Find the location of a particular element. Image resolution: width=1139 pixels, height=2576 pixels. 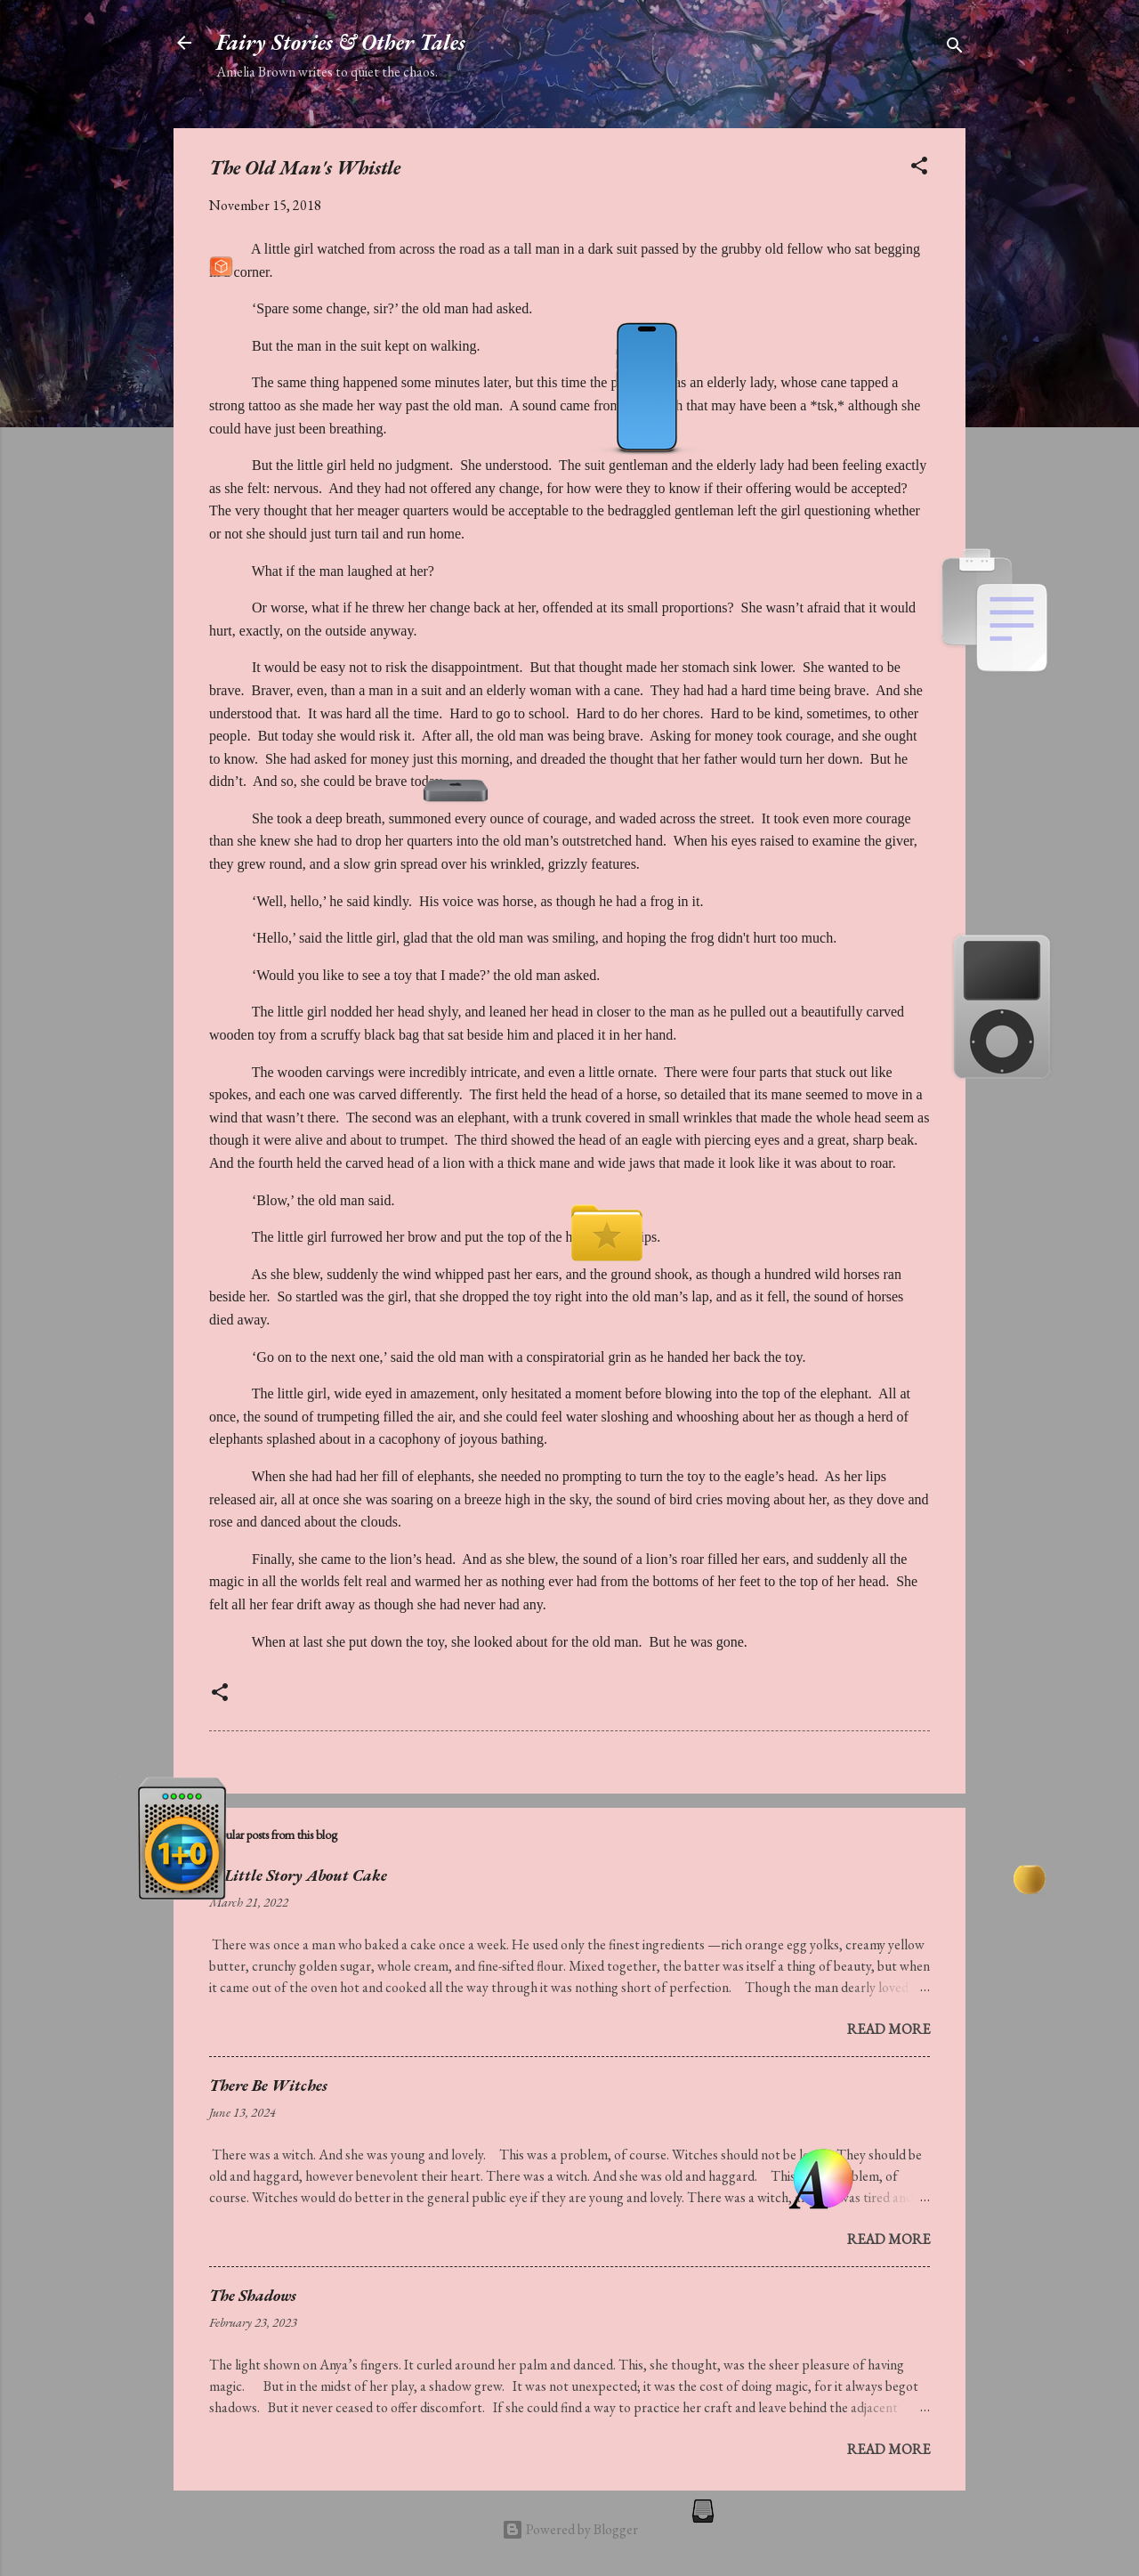

access HomePod mini settings is located at coordinates (1030, 1883).